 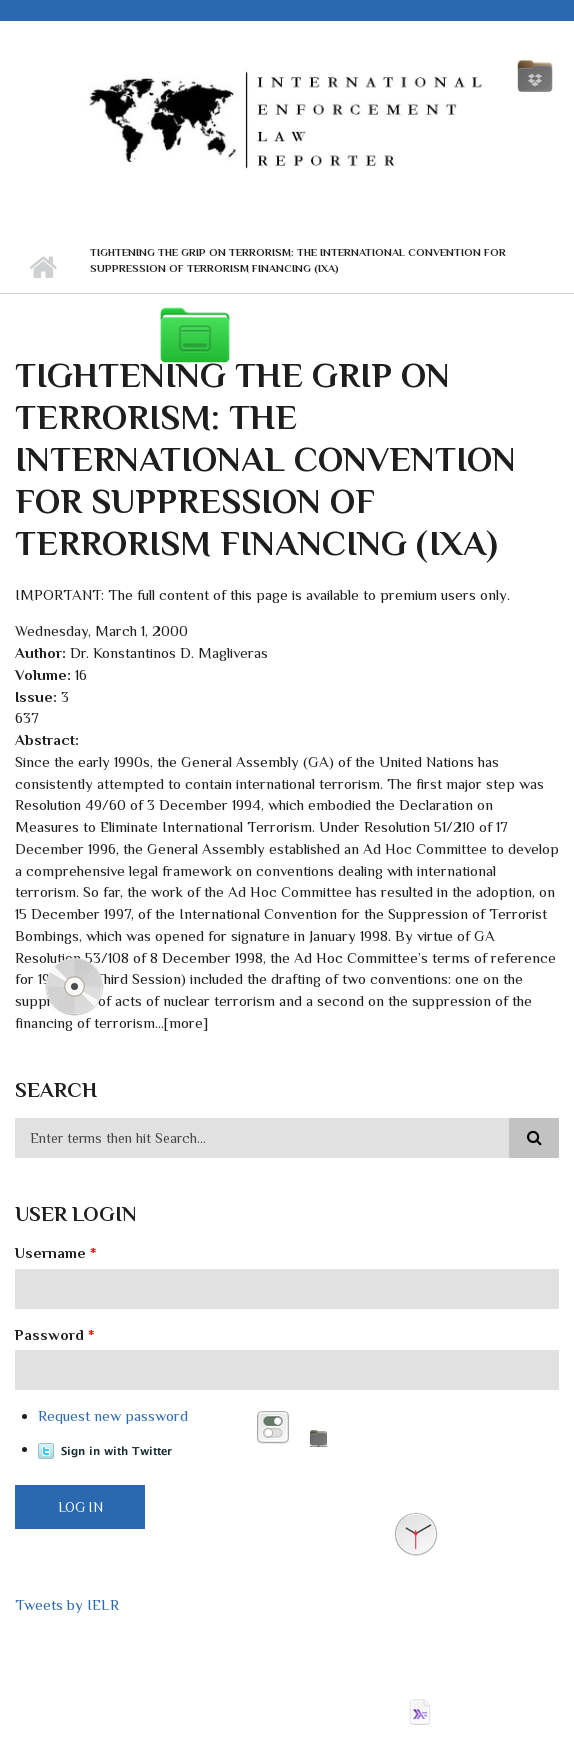 What do you see at coordinates (318, 1438) in the screenshot?
I see `access files stored on a remote server` at bounding box center [318, 1438].